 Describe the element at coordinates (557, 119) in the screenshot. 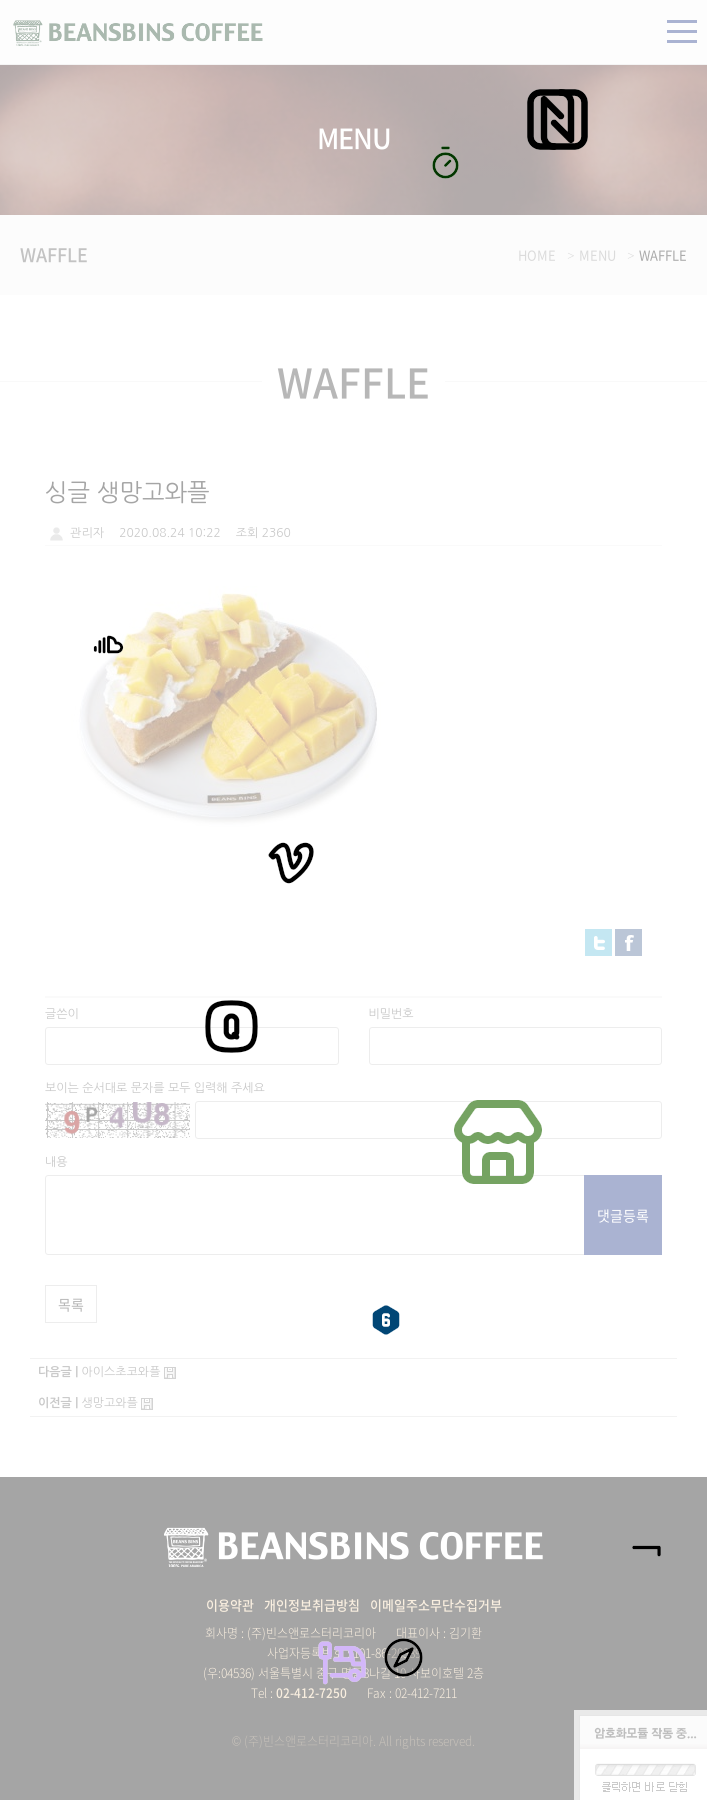

I see `tap to enable NFC for contactless payments` at that location.